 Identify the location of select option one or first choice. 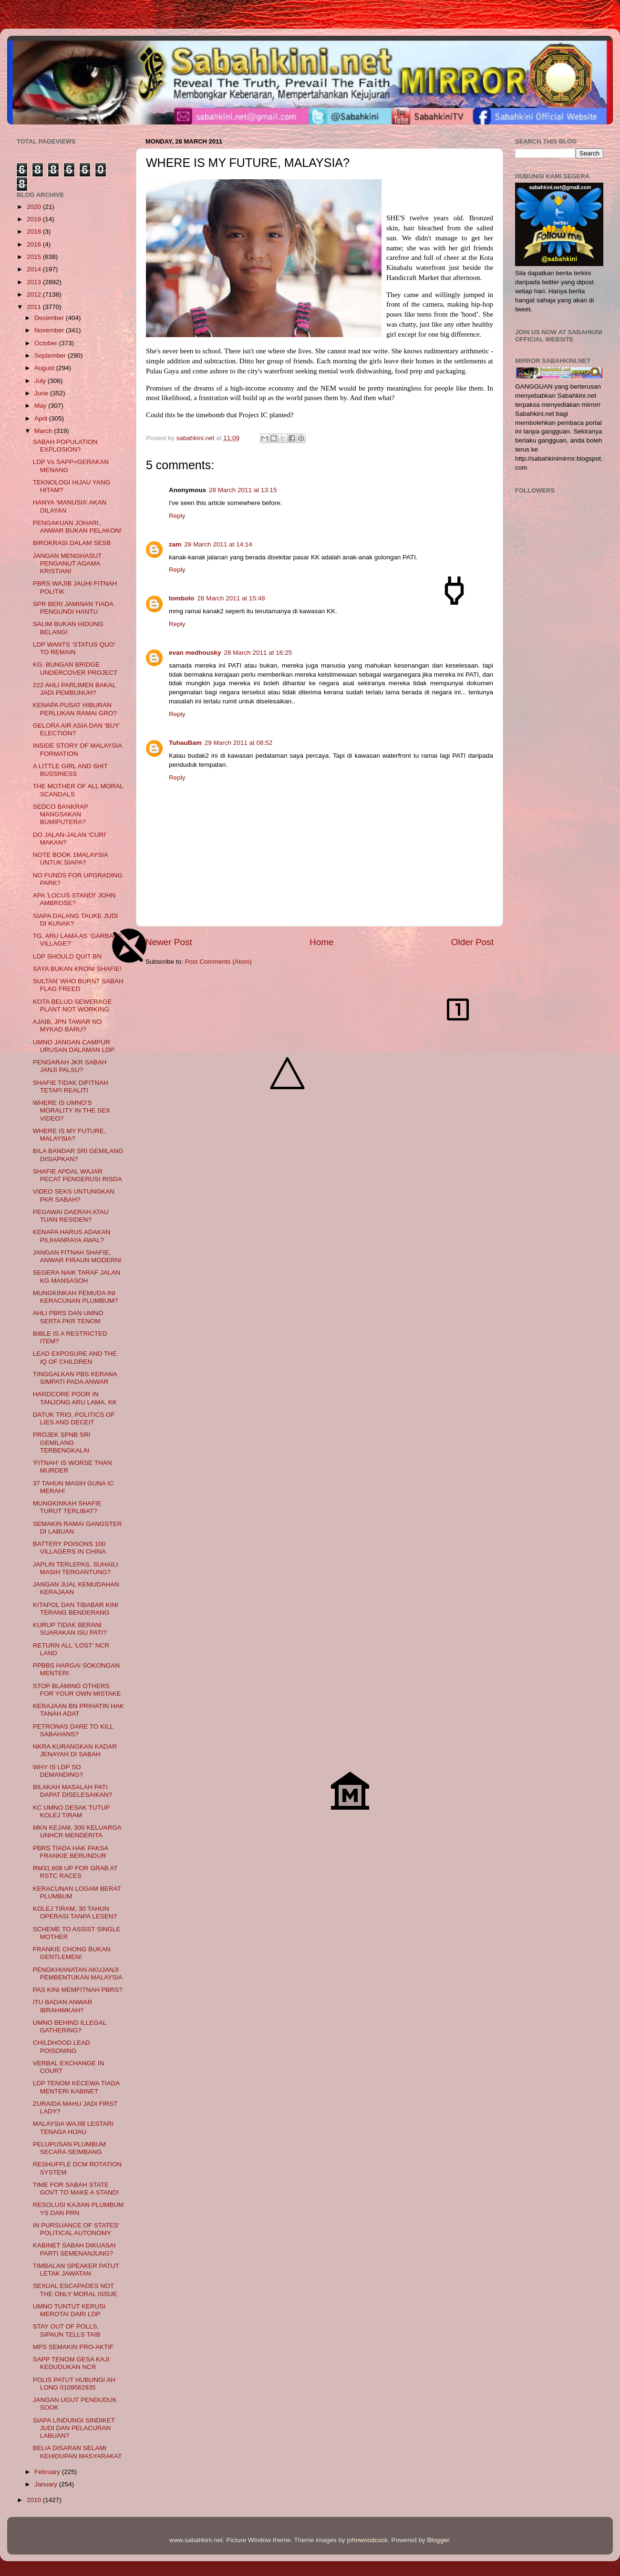
(458, 1010).